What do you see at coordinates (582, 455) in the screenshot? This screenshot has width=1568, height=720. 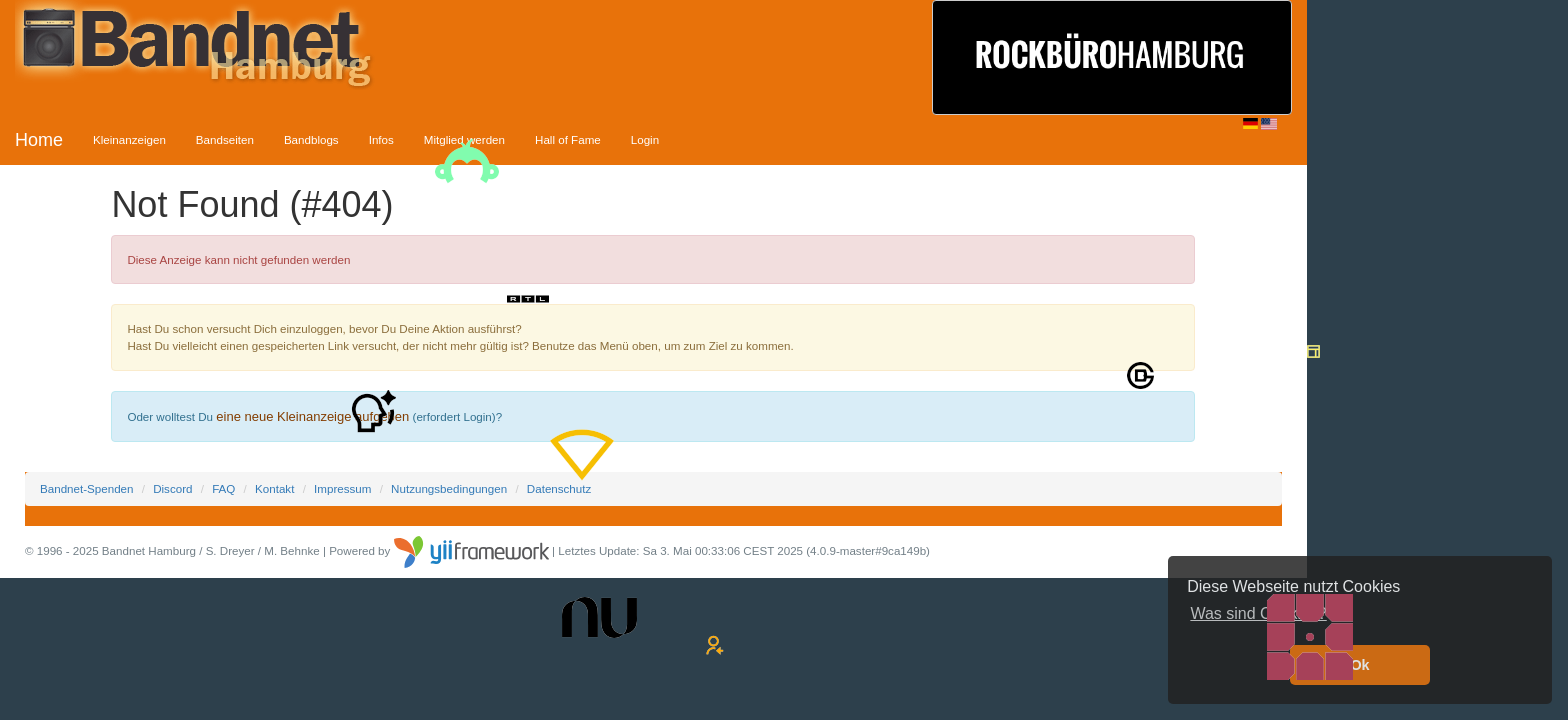 I see `indicates wifi signal strength` at bounding box center [582, 455].